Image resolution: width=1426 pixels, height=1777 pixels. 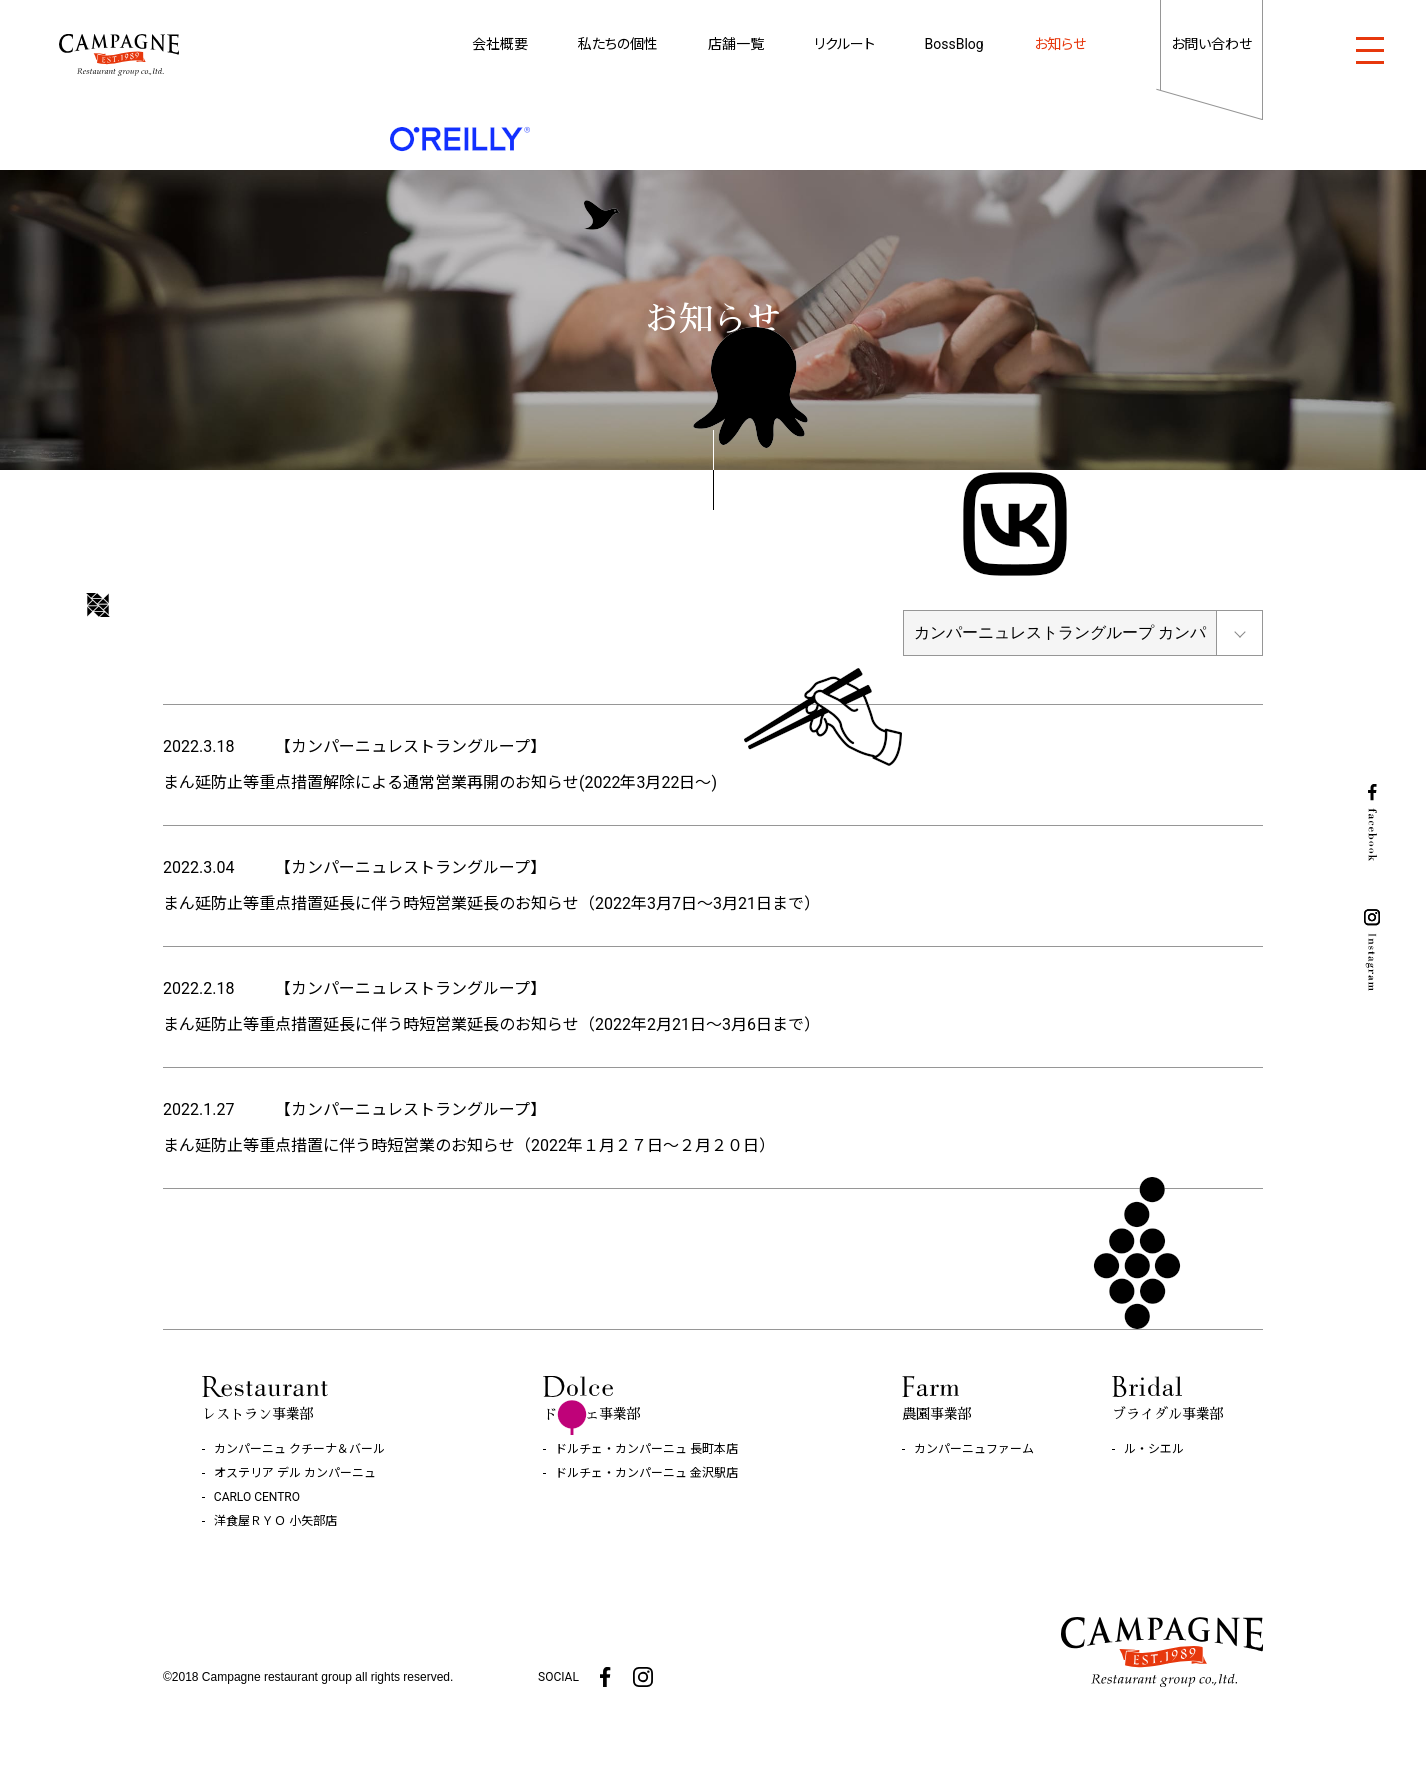 What do you see at coordinates (823, 717) in the screenshot?
I see `open tabelog restaurant review app` at bounding box center [823, 717].